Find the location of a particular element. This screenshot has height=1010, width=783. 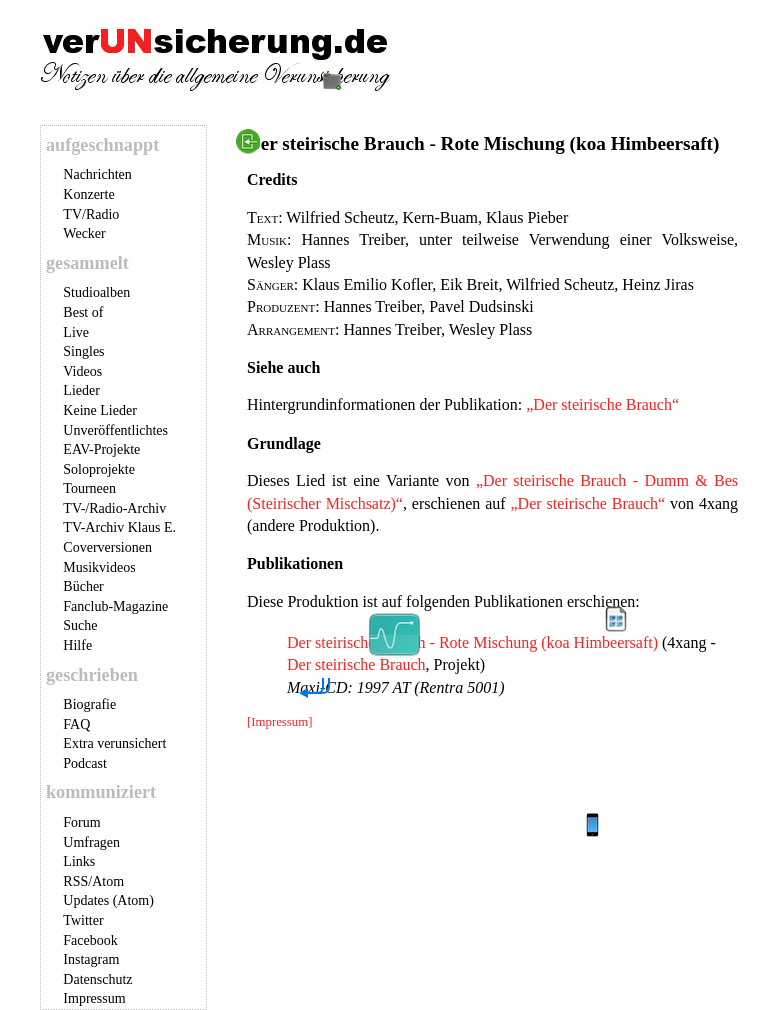

reply to all recipients of an email is located at coordinates (314, 686).